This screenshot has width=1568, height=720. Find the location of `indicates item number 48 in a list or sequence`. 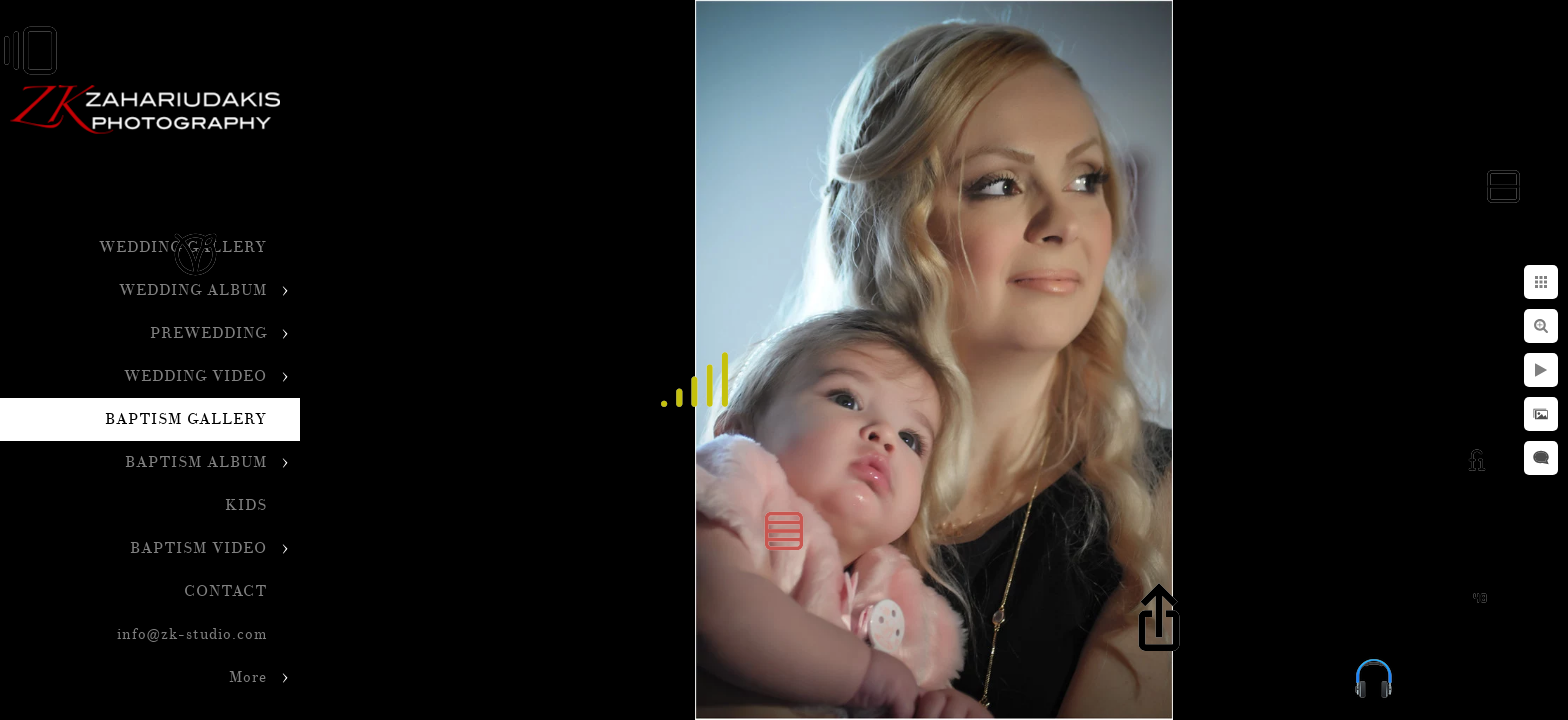

indicates item number 48 in a list or sequence is located at coordinates (1480, 598).